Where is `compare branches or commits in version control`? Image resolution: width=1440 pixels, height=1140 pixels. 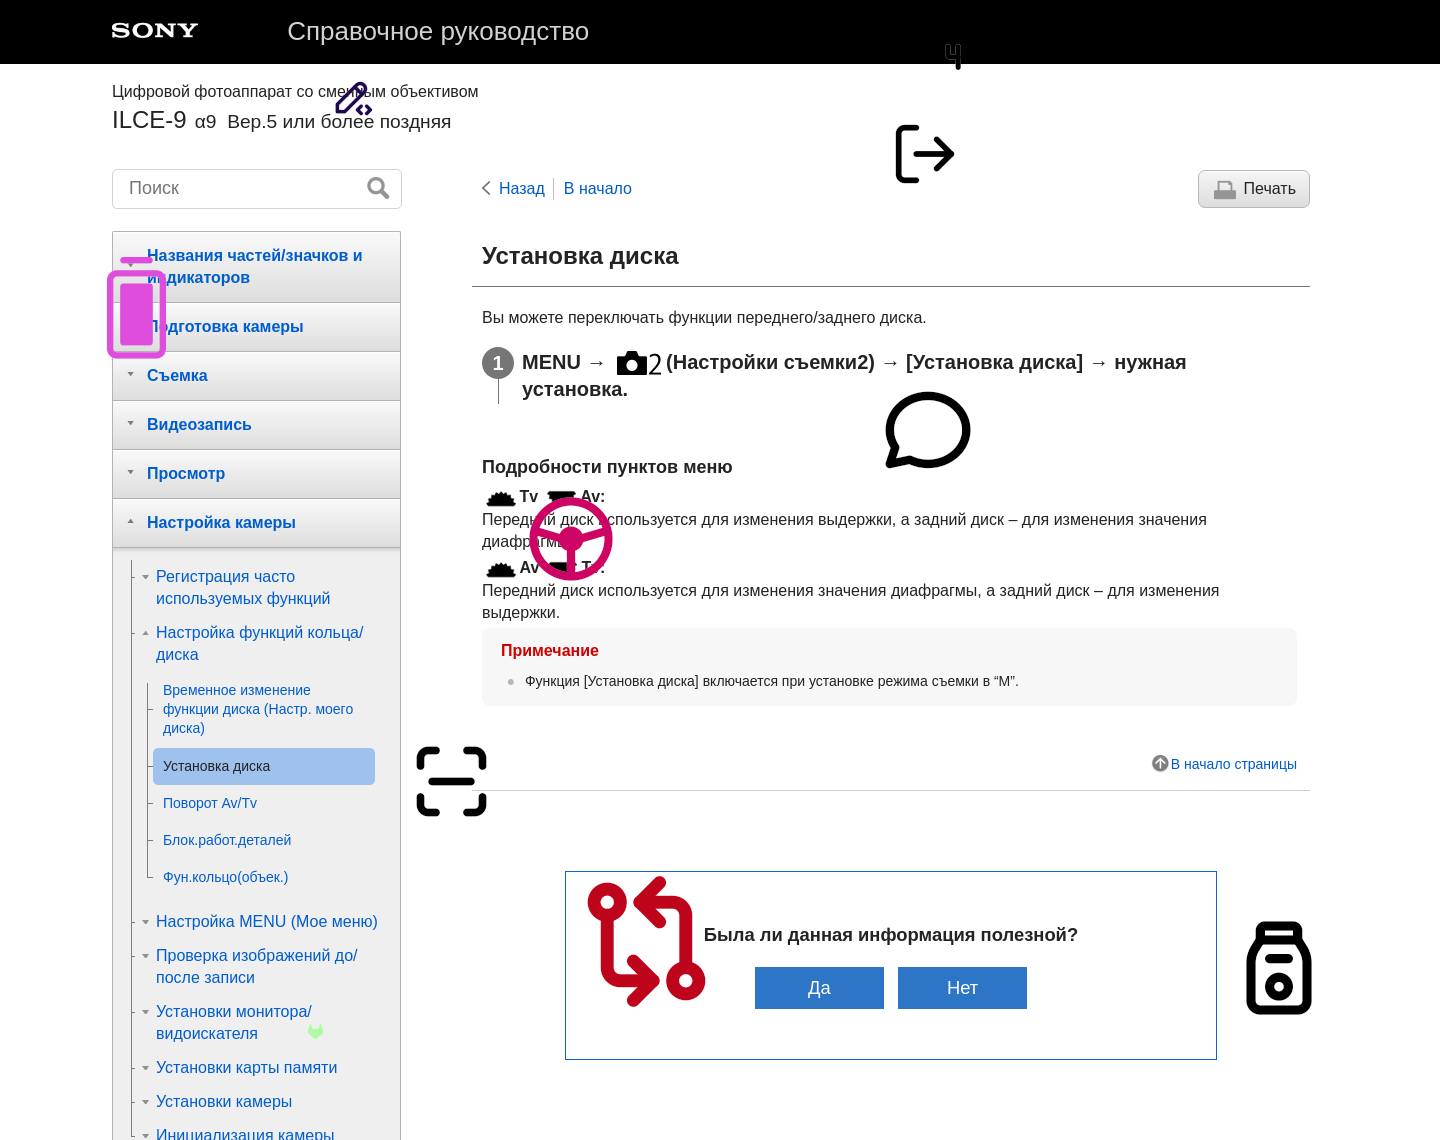
compare branches or commits in version control is located at coordinates (646, 941).